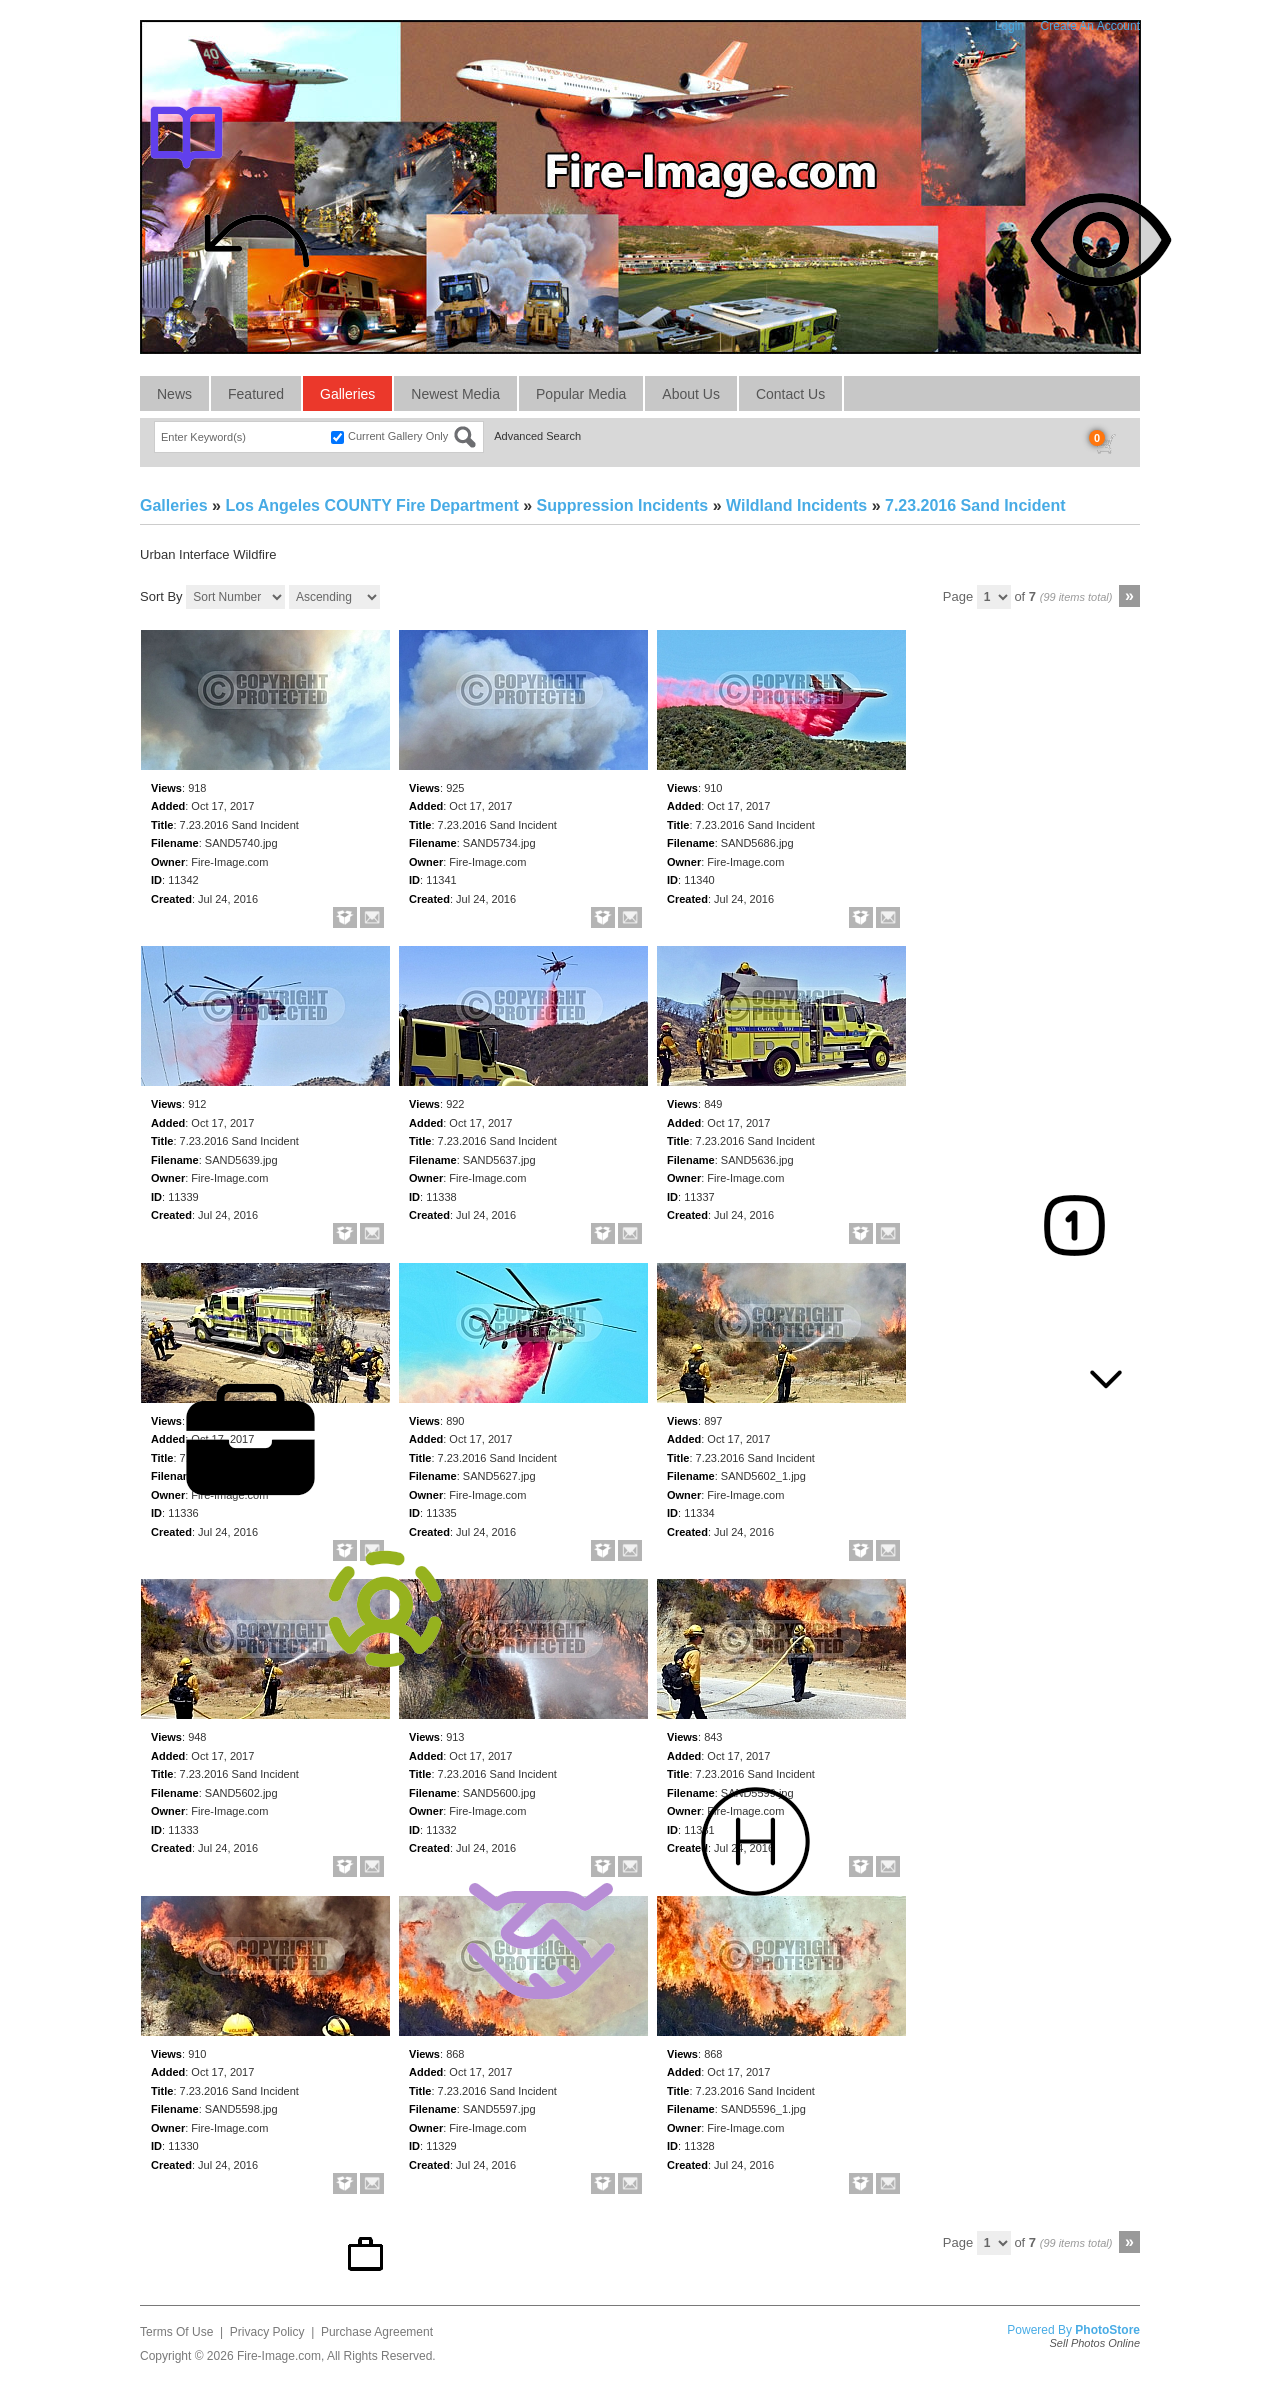 This screenshot has width=1280, height=2388. Describe the element at coordinates (365, 2254) in the screenshot. I see `access work or professional settings` at that location.